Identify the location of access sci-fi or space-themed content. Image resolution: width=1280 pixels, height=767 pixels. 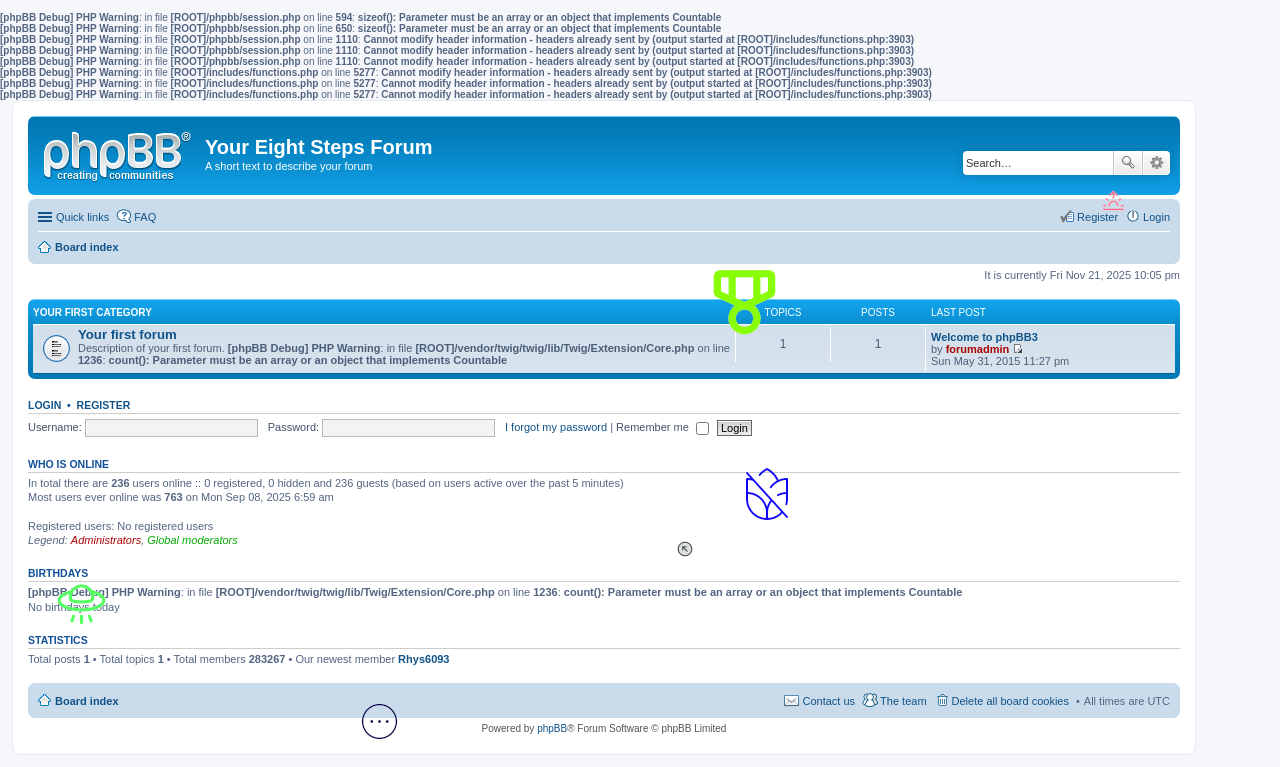
(81, 603).